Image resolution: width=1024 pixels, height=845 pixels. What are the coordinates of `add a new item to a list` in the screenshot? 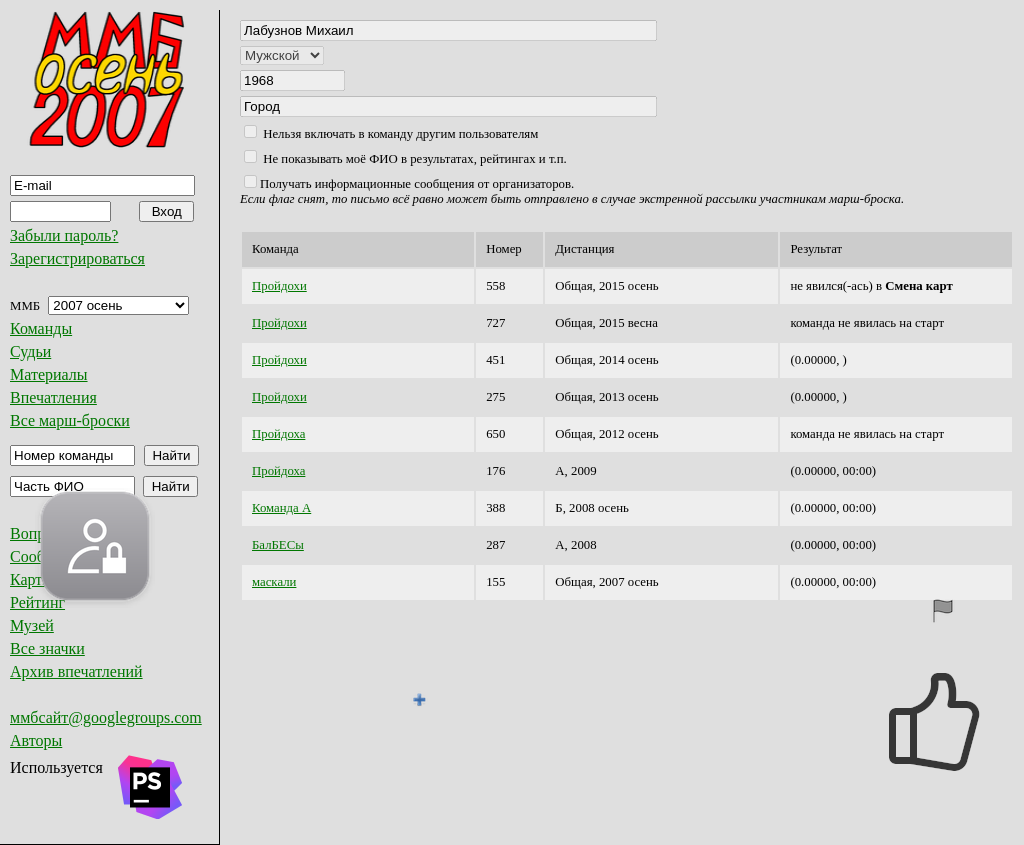 It's located at (419, 700).